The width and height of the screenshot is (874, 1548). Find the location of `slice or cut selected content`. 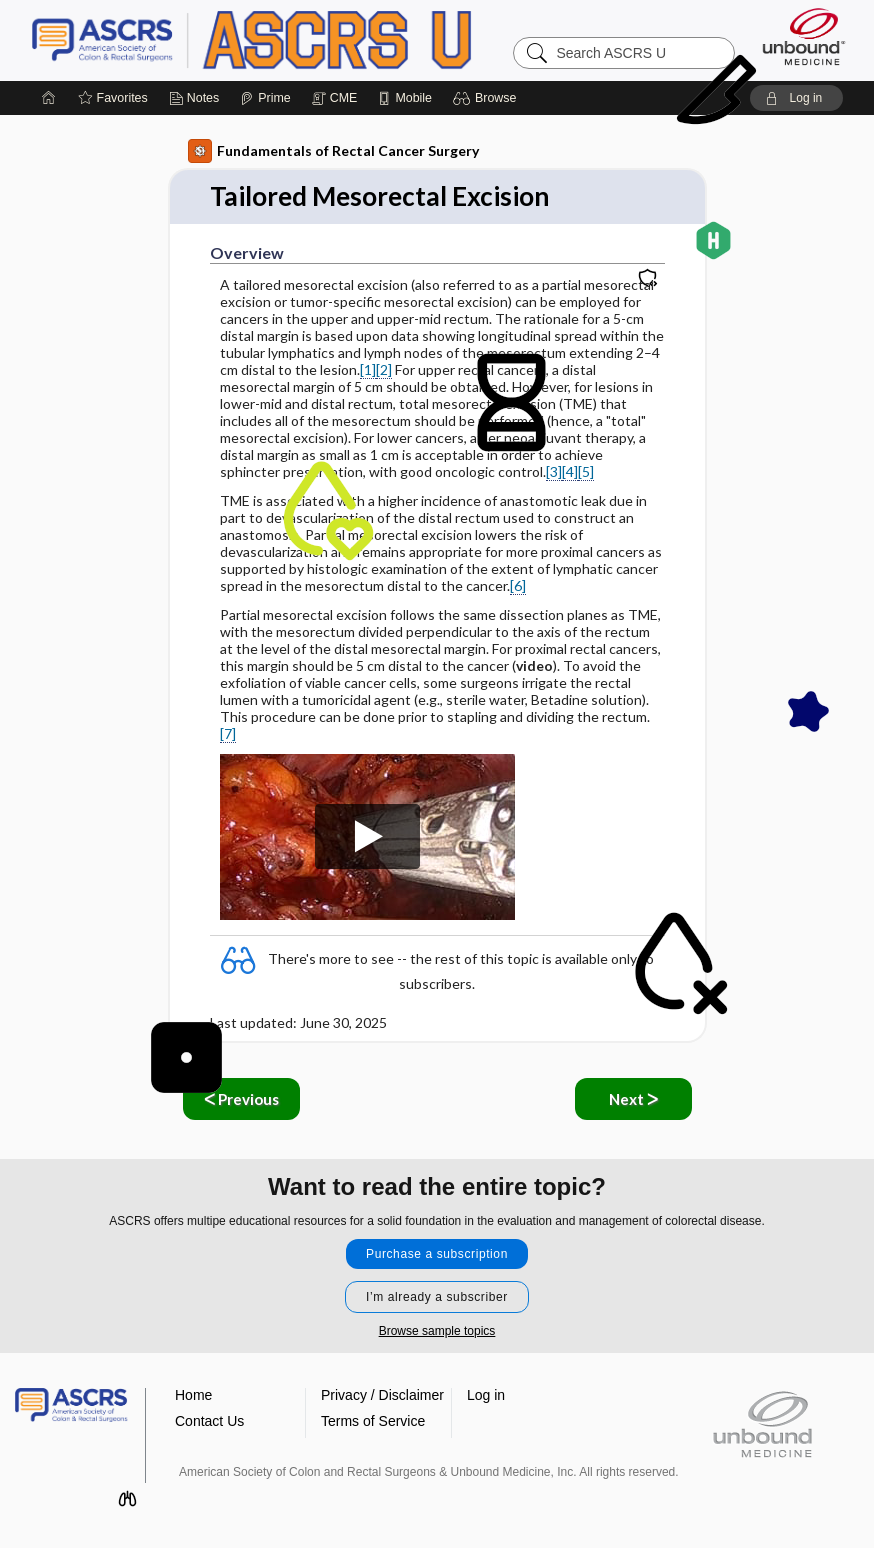

slice or cut selected content is located at coordinates (716, 90).